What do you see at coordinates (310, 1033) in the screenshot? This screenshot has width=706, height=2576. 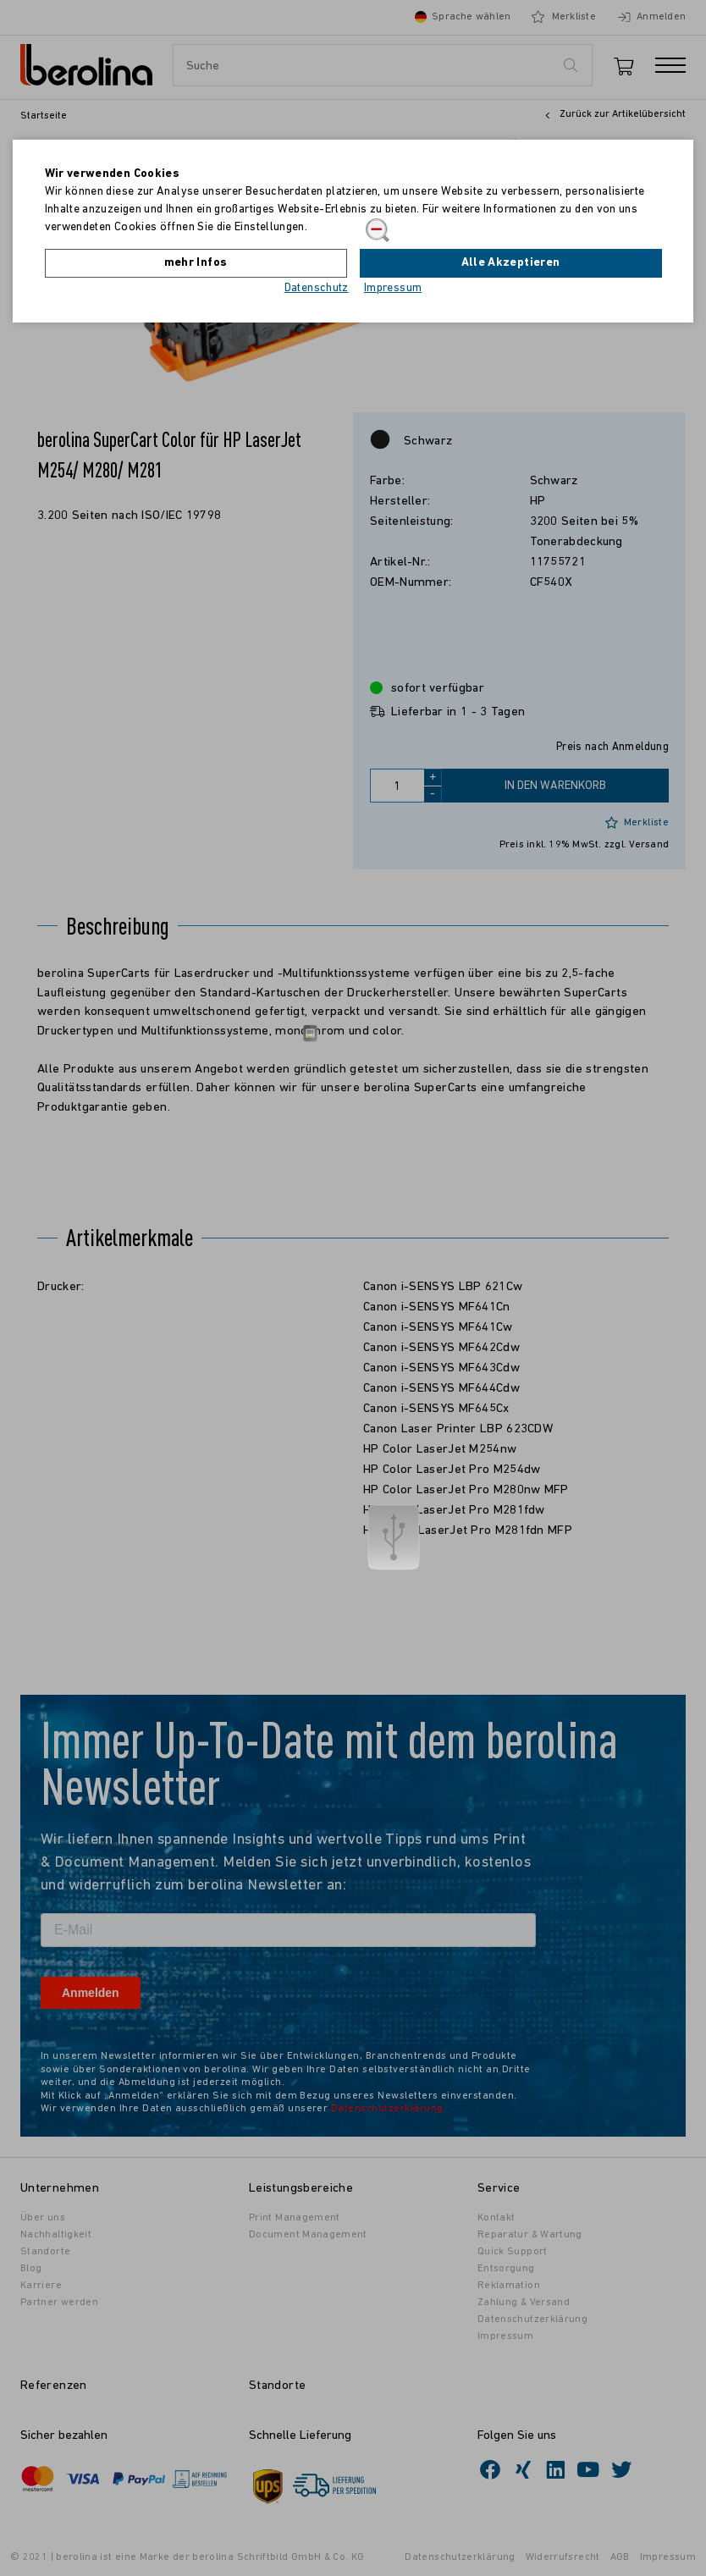 I see `a ROM file or cartridge-based game image` at bounding box center [310, 1033].